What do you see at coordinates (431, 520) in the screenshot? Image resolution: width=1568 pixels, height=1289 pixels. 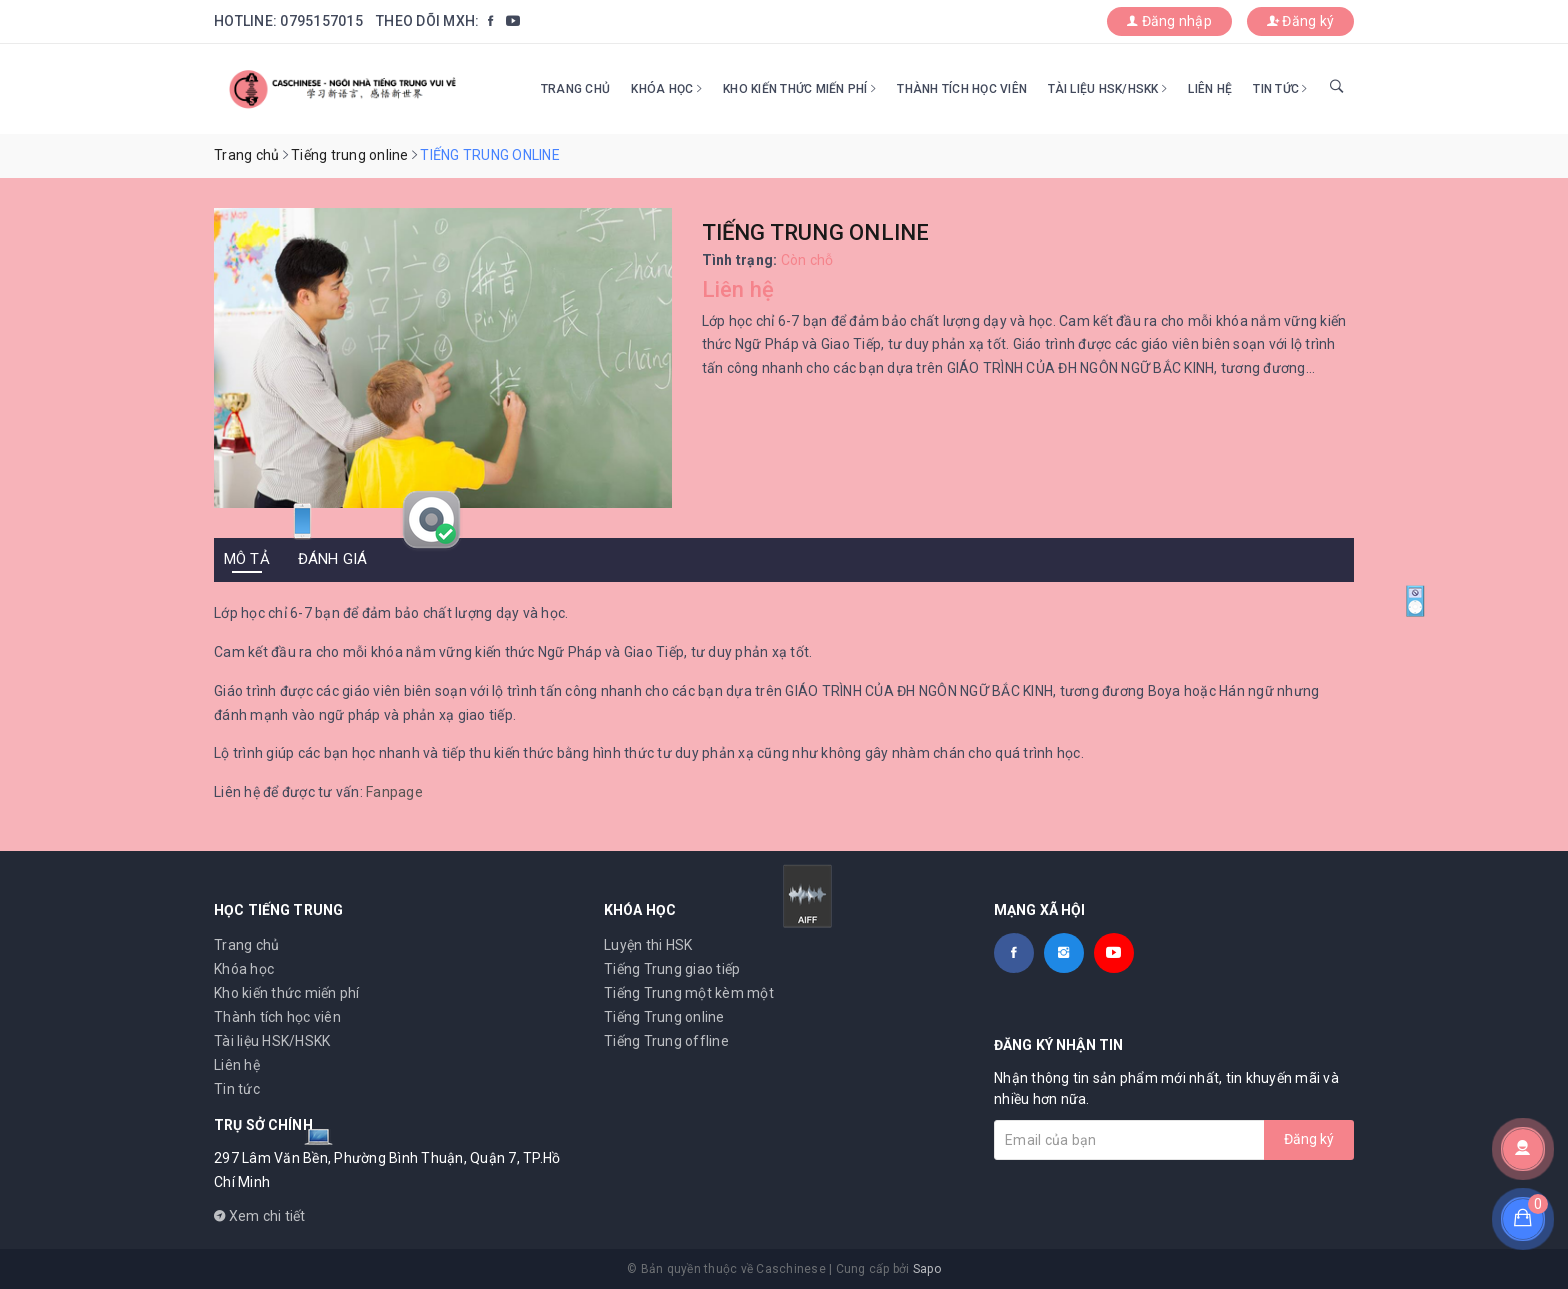 I see `optical drive verified and working correctly` at bounding box center [431, 520].